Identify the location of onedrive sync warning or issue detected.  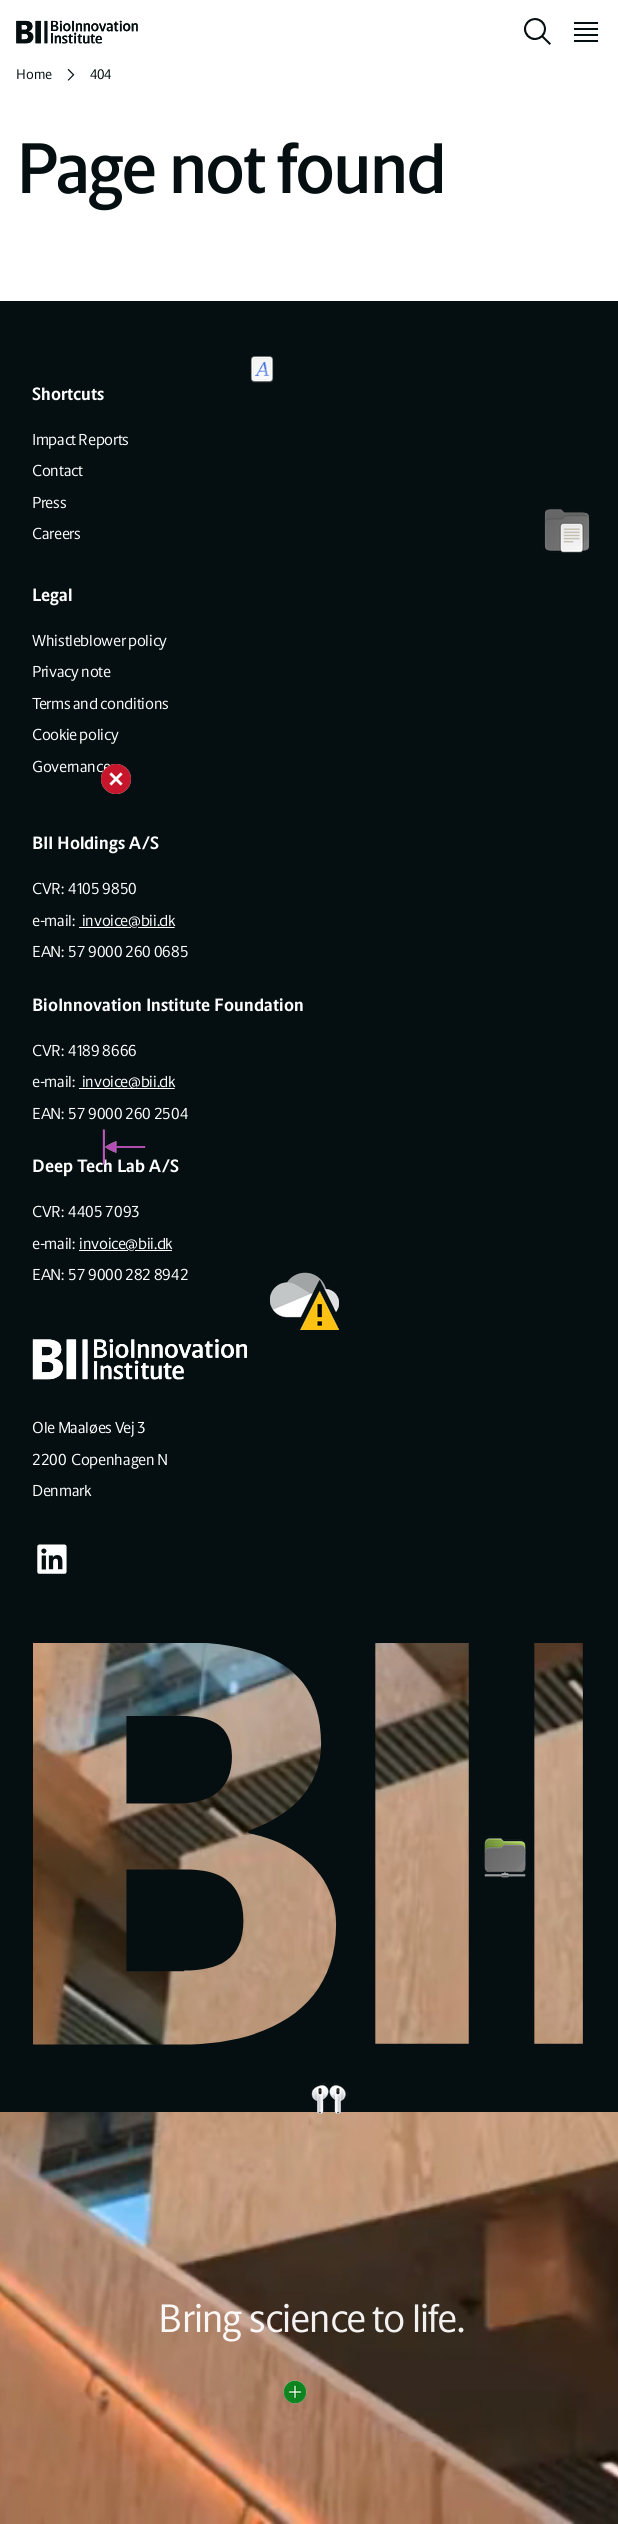
(304, 1295).